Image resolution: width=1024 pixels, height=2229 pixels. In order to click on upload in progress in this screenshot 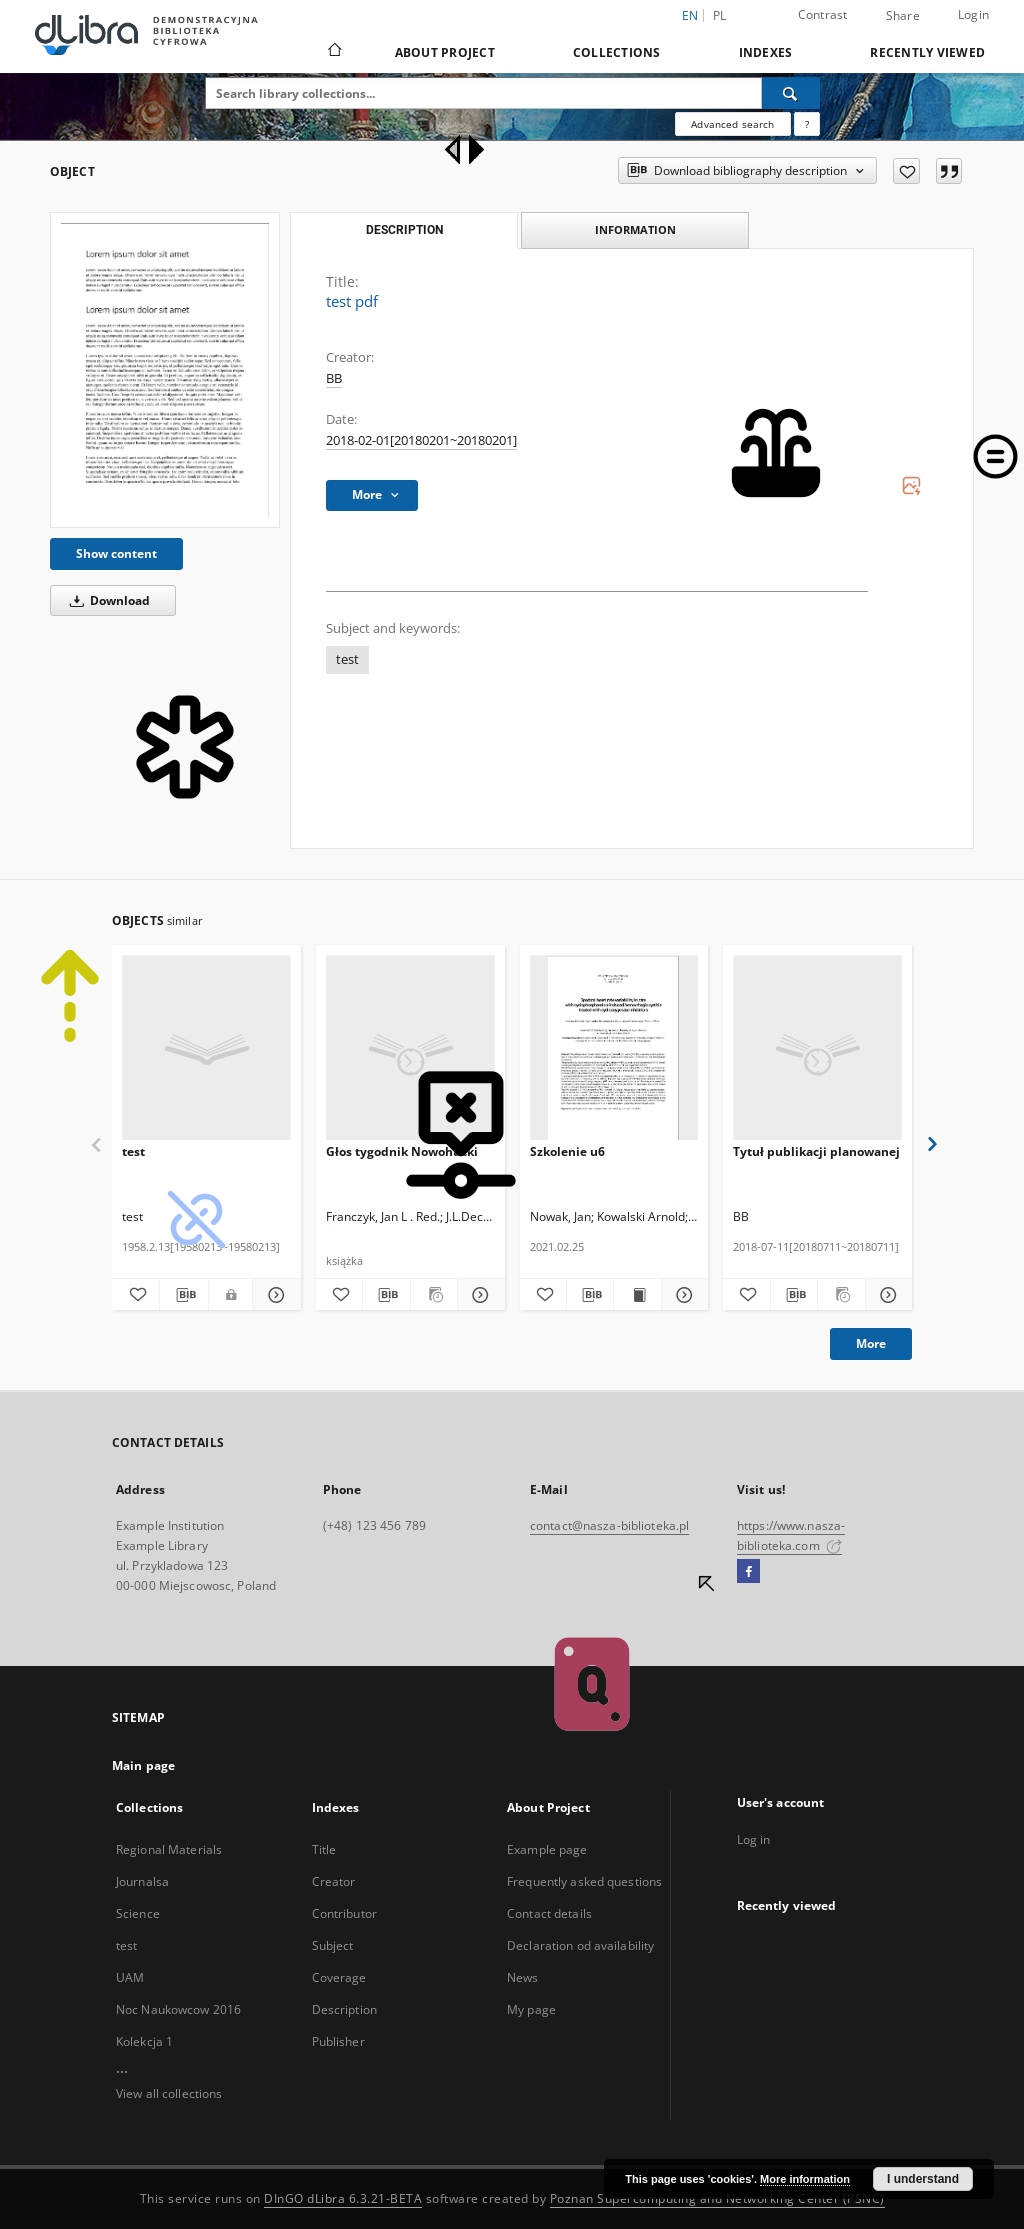, I will do `click(70, 996)`.